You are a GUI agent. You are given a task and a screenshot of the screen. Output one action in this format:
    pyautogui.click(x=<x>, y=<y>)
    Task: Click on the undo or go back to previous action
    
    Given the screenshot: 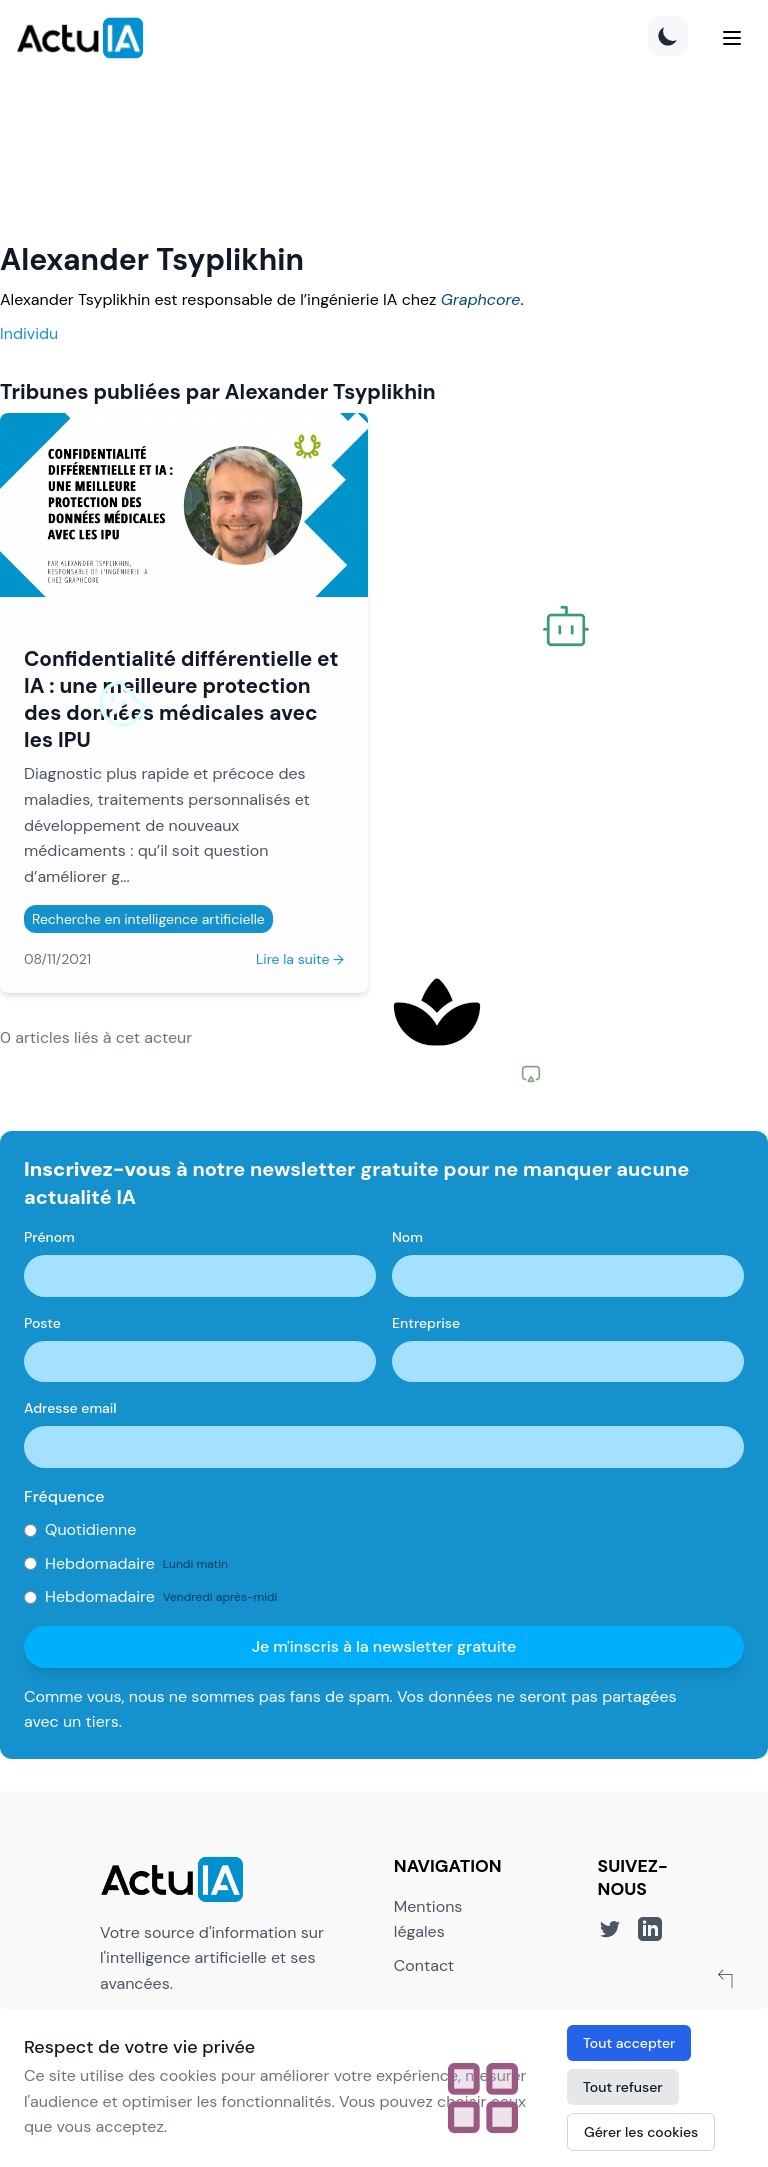 What is the action you would take?
    pyautogui.click(x=726, y=1979)
    